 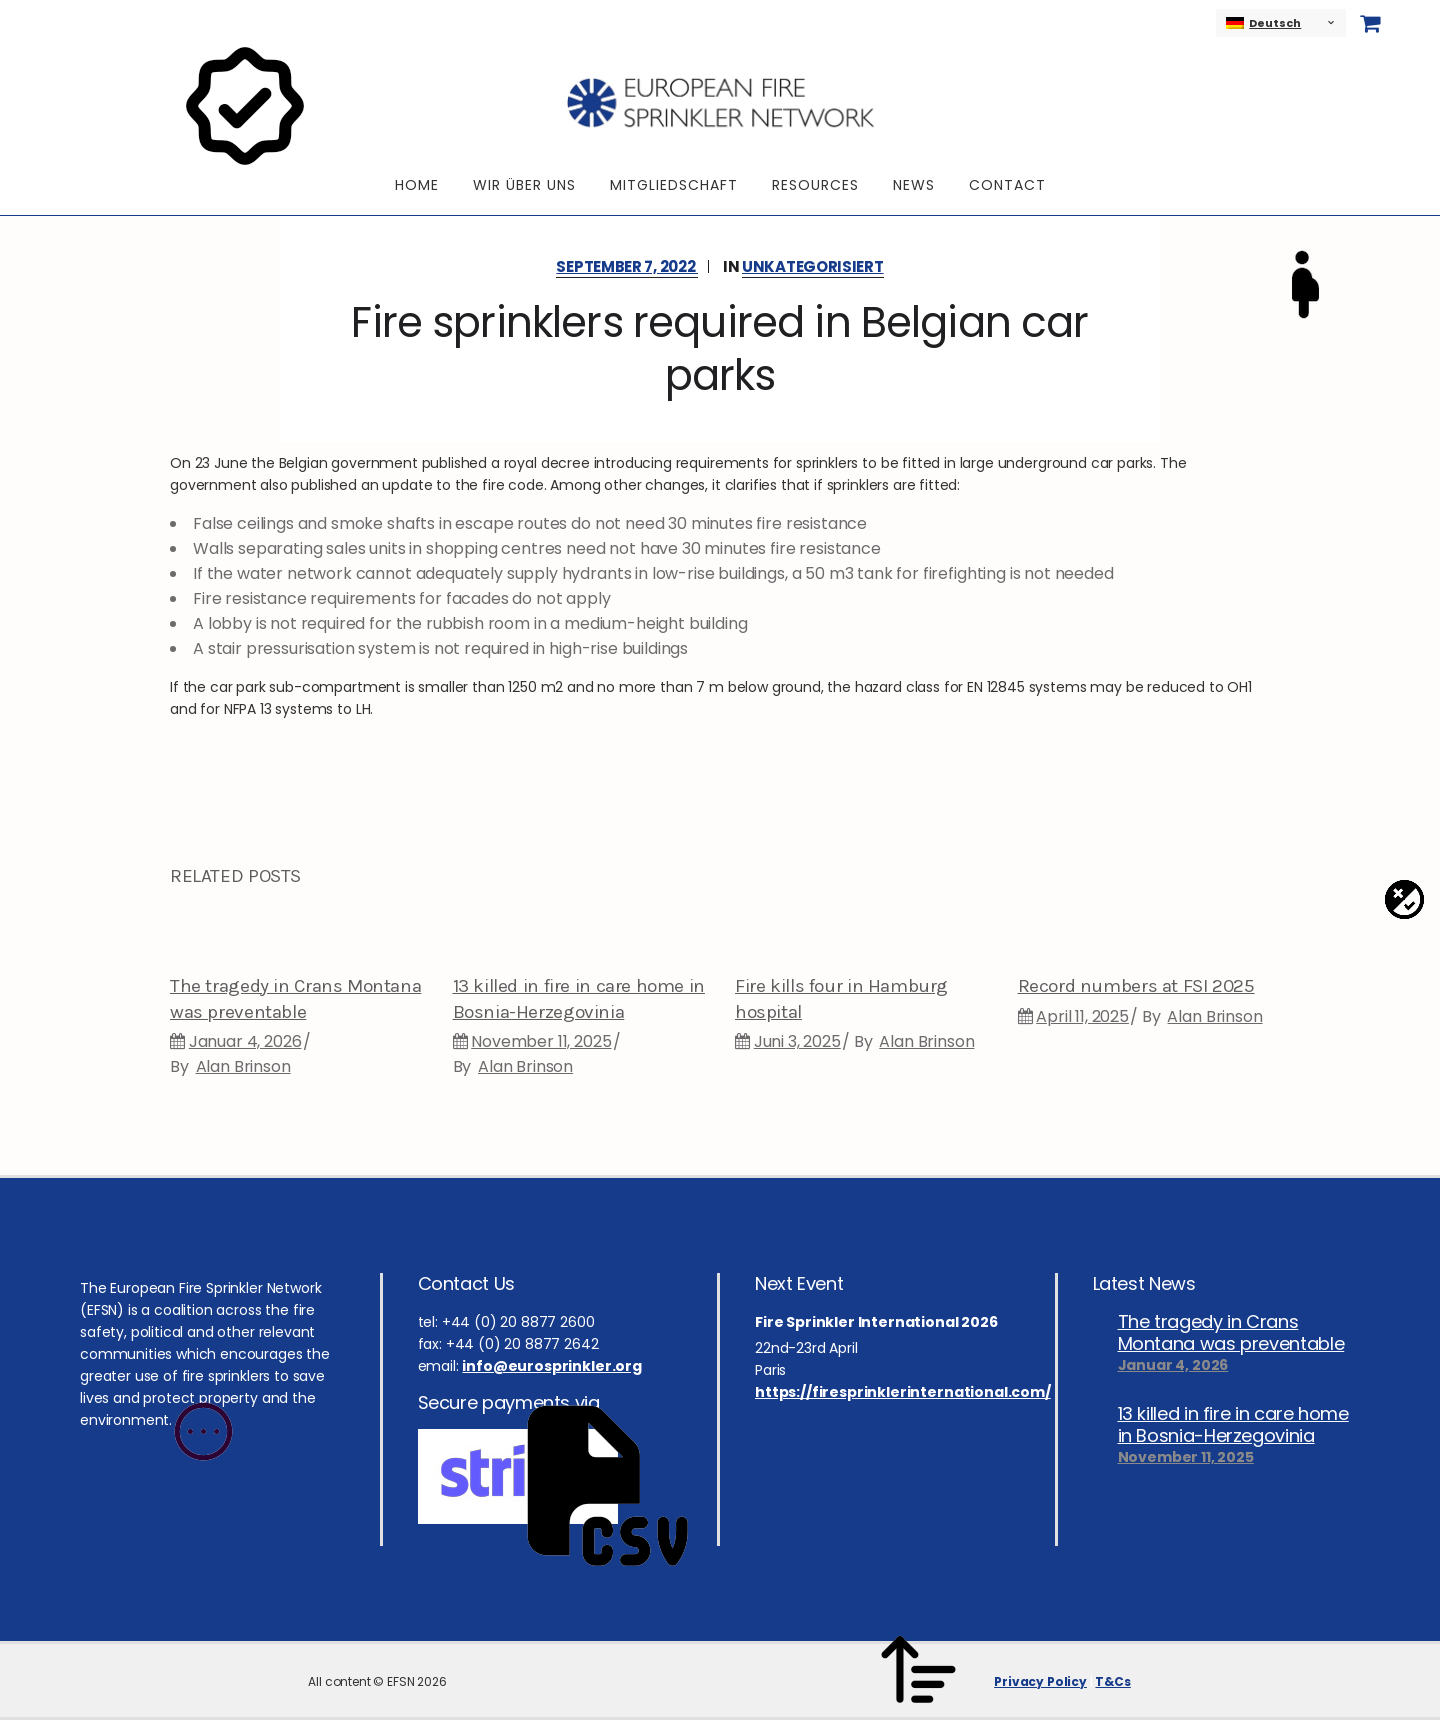 I want to click on indicates verified or authenticated status, so click(x=245, y=106).